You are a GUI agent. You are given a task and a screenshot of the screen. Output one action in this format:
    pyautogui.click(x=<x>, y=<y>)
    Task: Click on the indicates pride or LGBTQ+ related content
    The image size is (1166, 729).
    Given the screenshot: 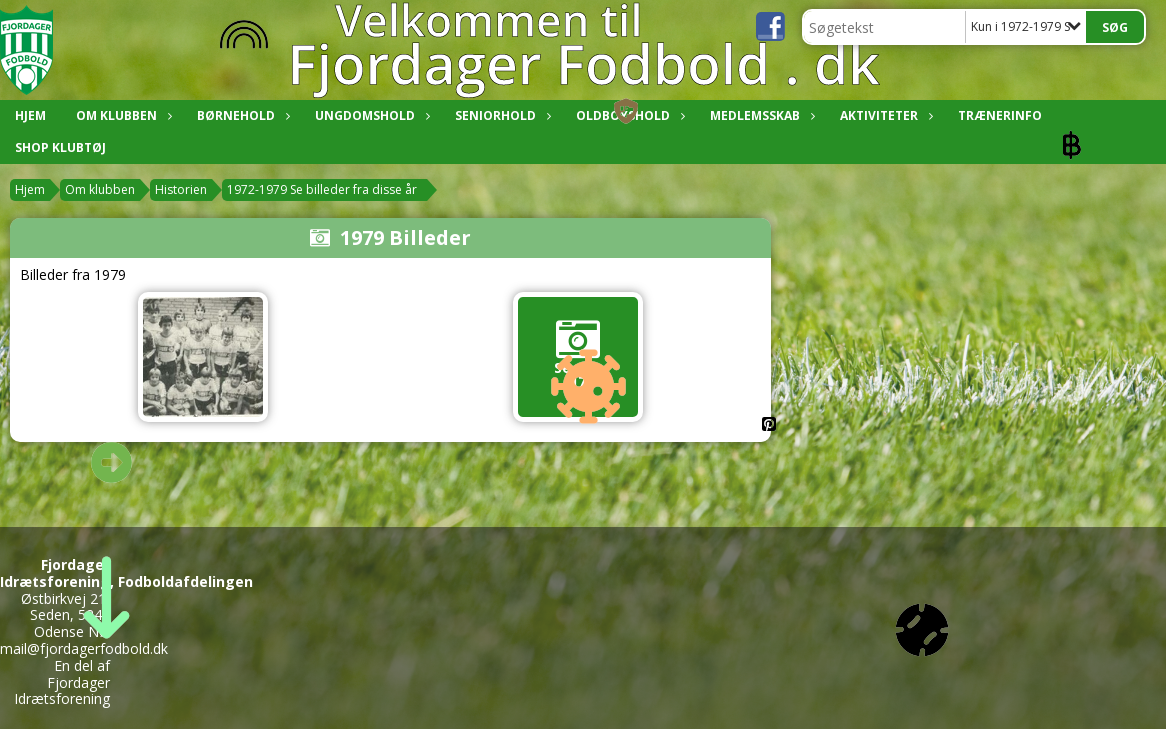 What is the action you would take?
    pyautogui.click(x=244, y=36)
    